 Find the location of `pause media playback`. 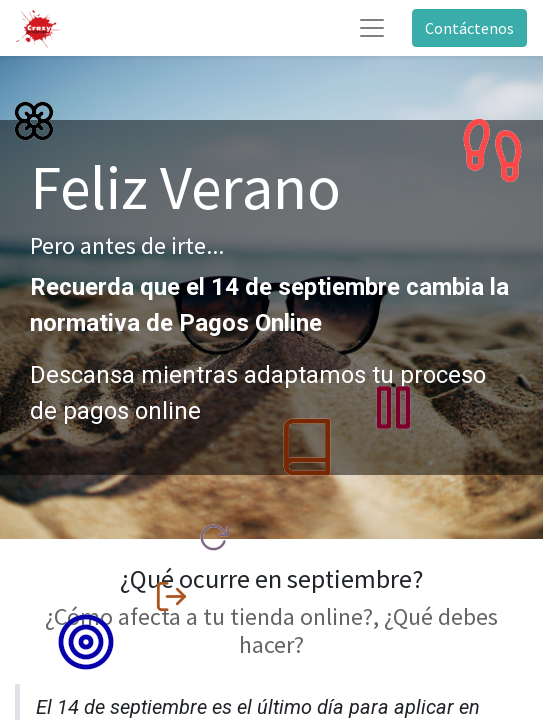

pause media playback is located at coordinates (393, 407).